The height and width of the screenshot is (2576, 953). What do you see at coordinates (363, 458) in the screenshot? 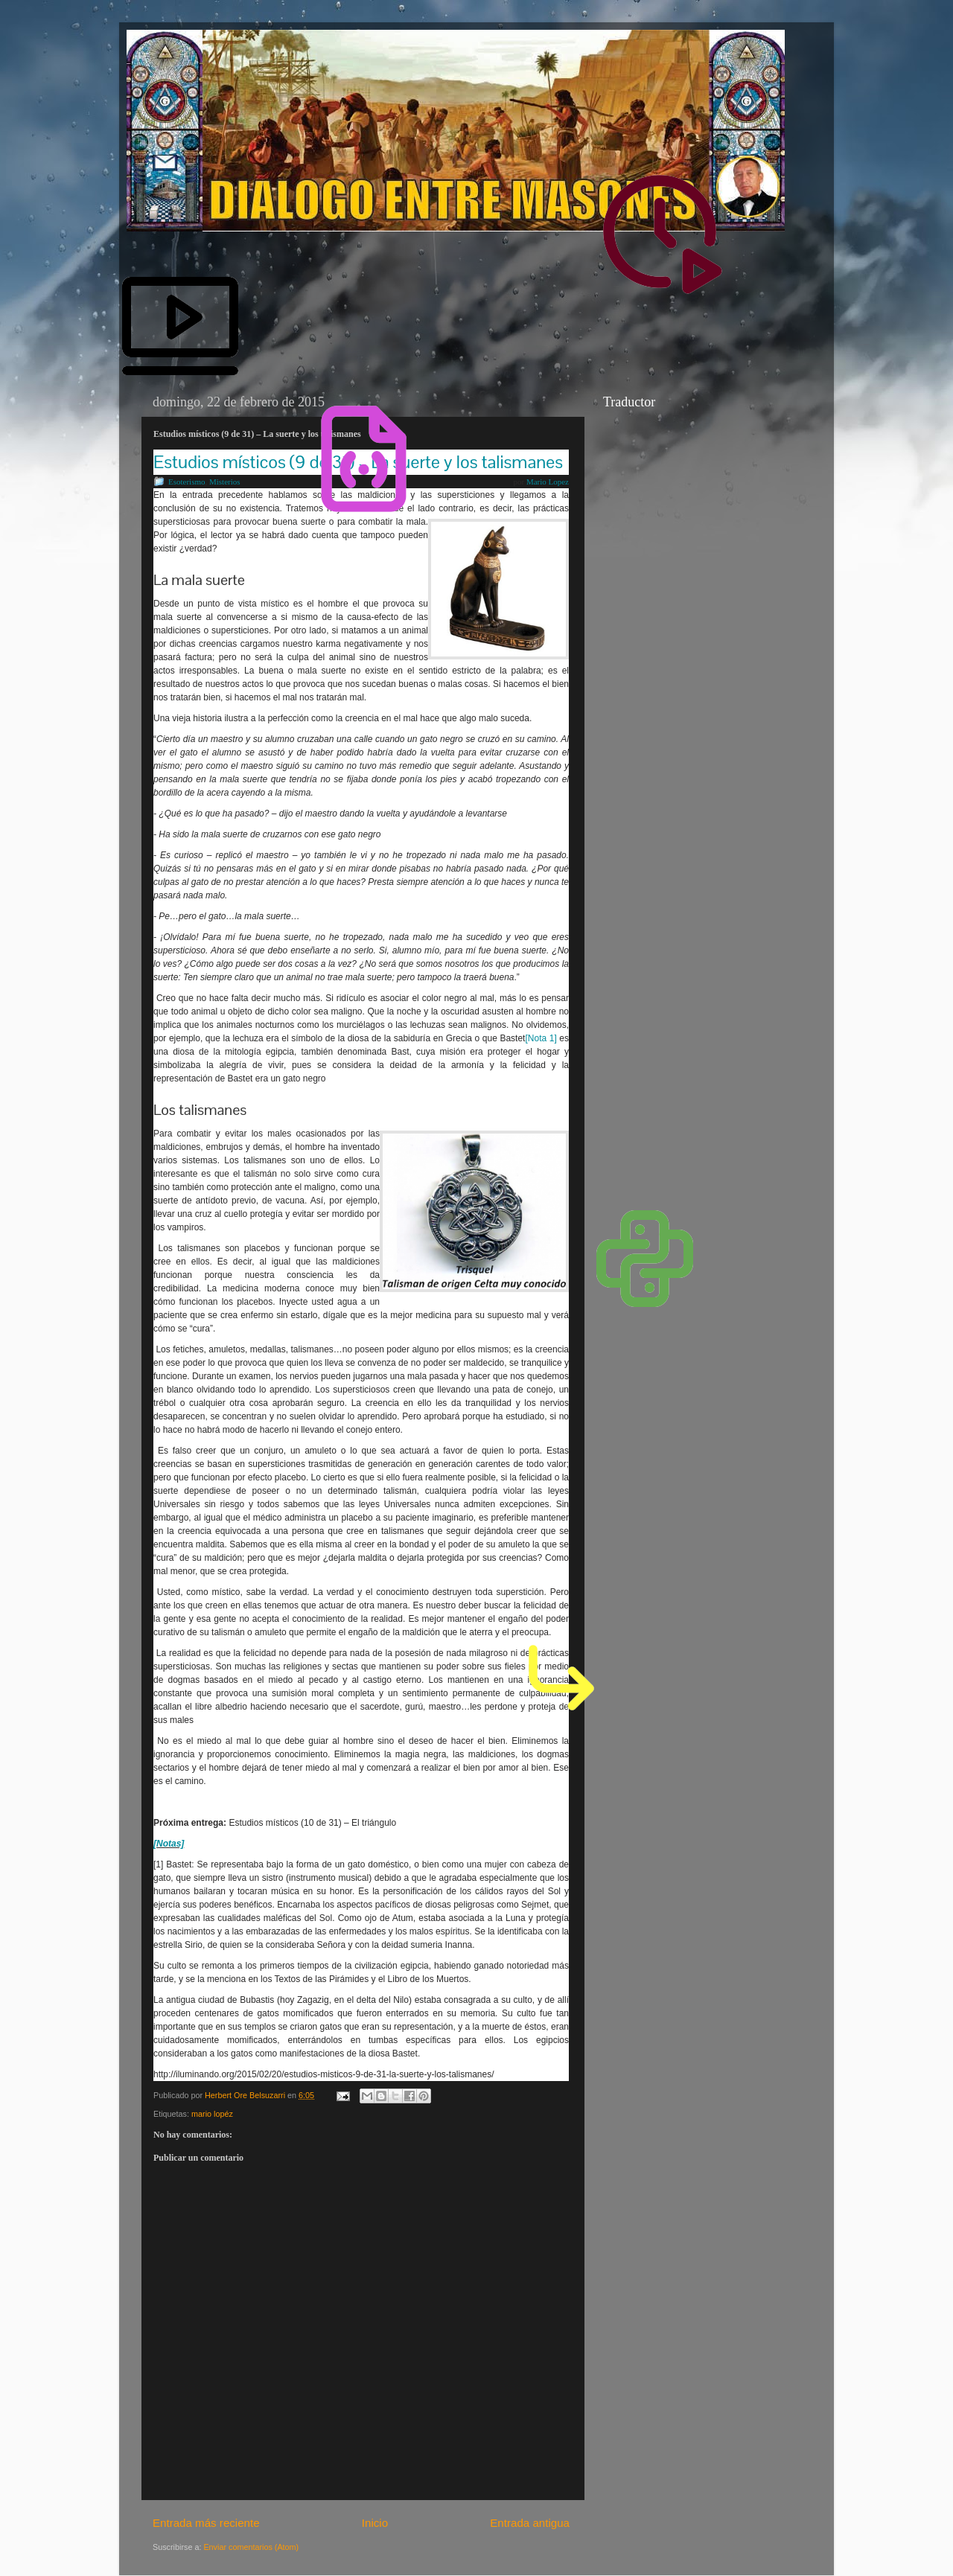
I see `access a file with wireless or signal data` at bounding box center [363, 458].